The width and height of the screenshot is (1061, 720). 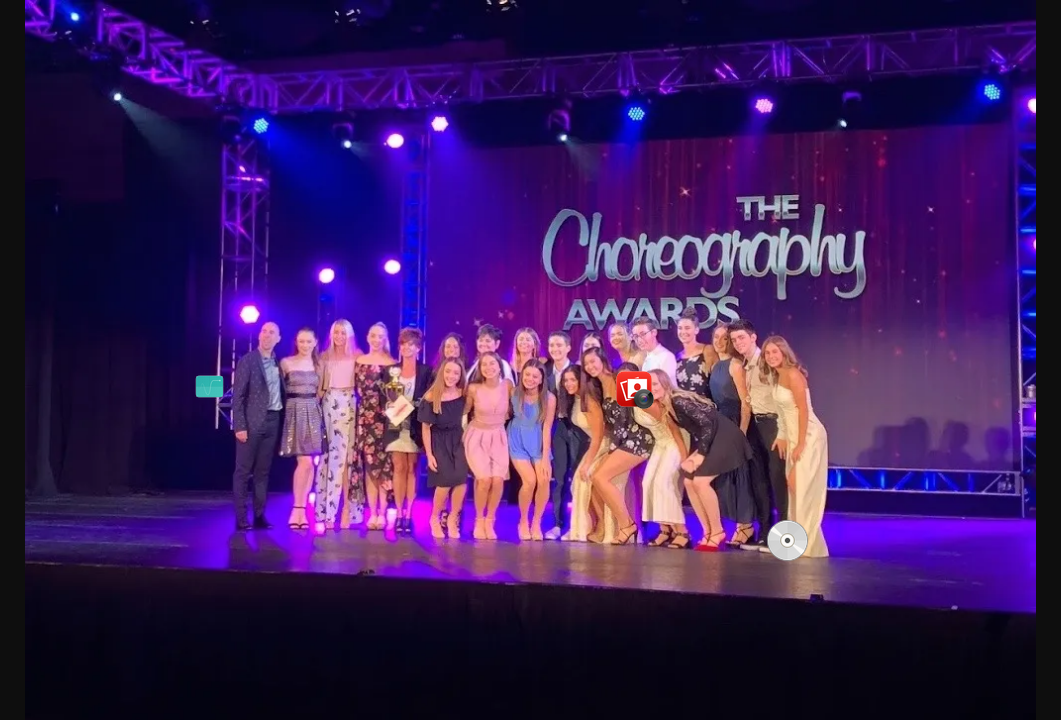 I want to click on open Photo Booth app, so click(x=634, y=389).